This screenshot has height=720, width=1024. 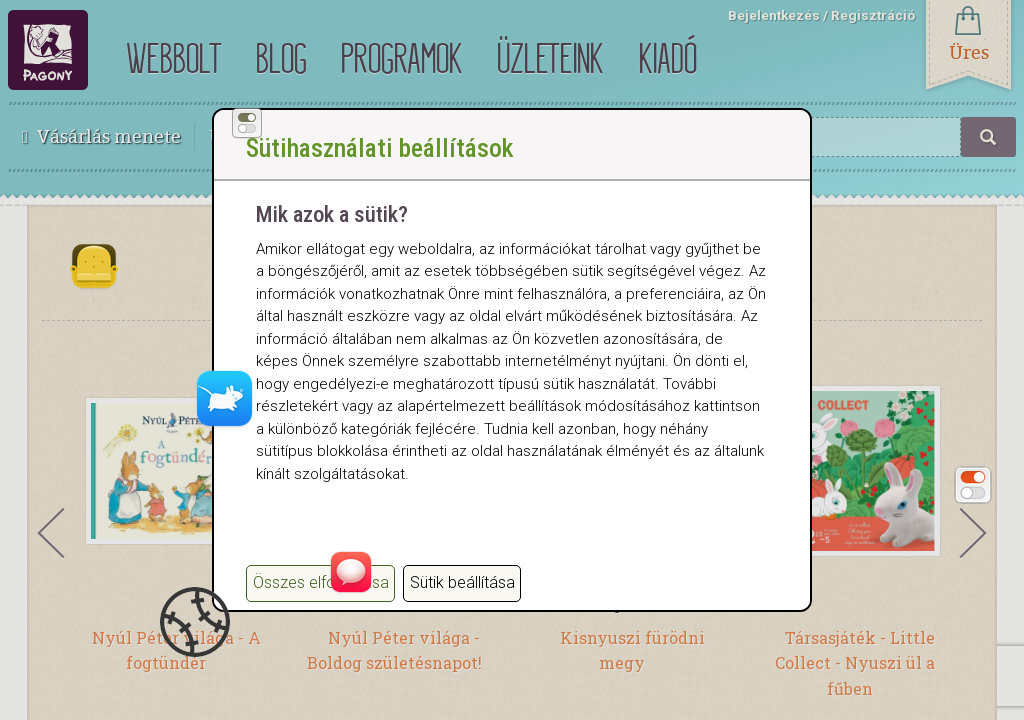 What do you see at coordinates (973, 485) in the screenshot?
I see `open gnome tweaks application` at bounding box center [973, 485].